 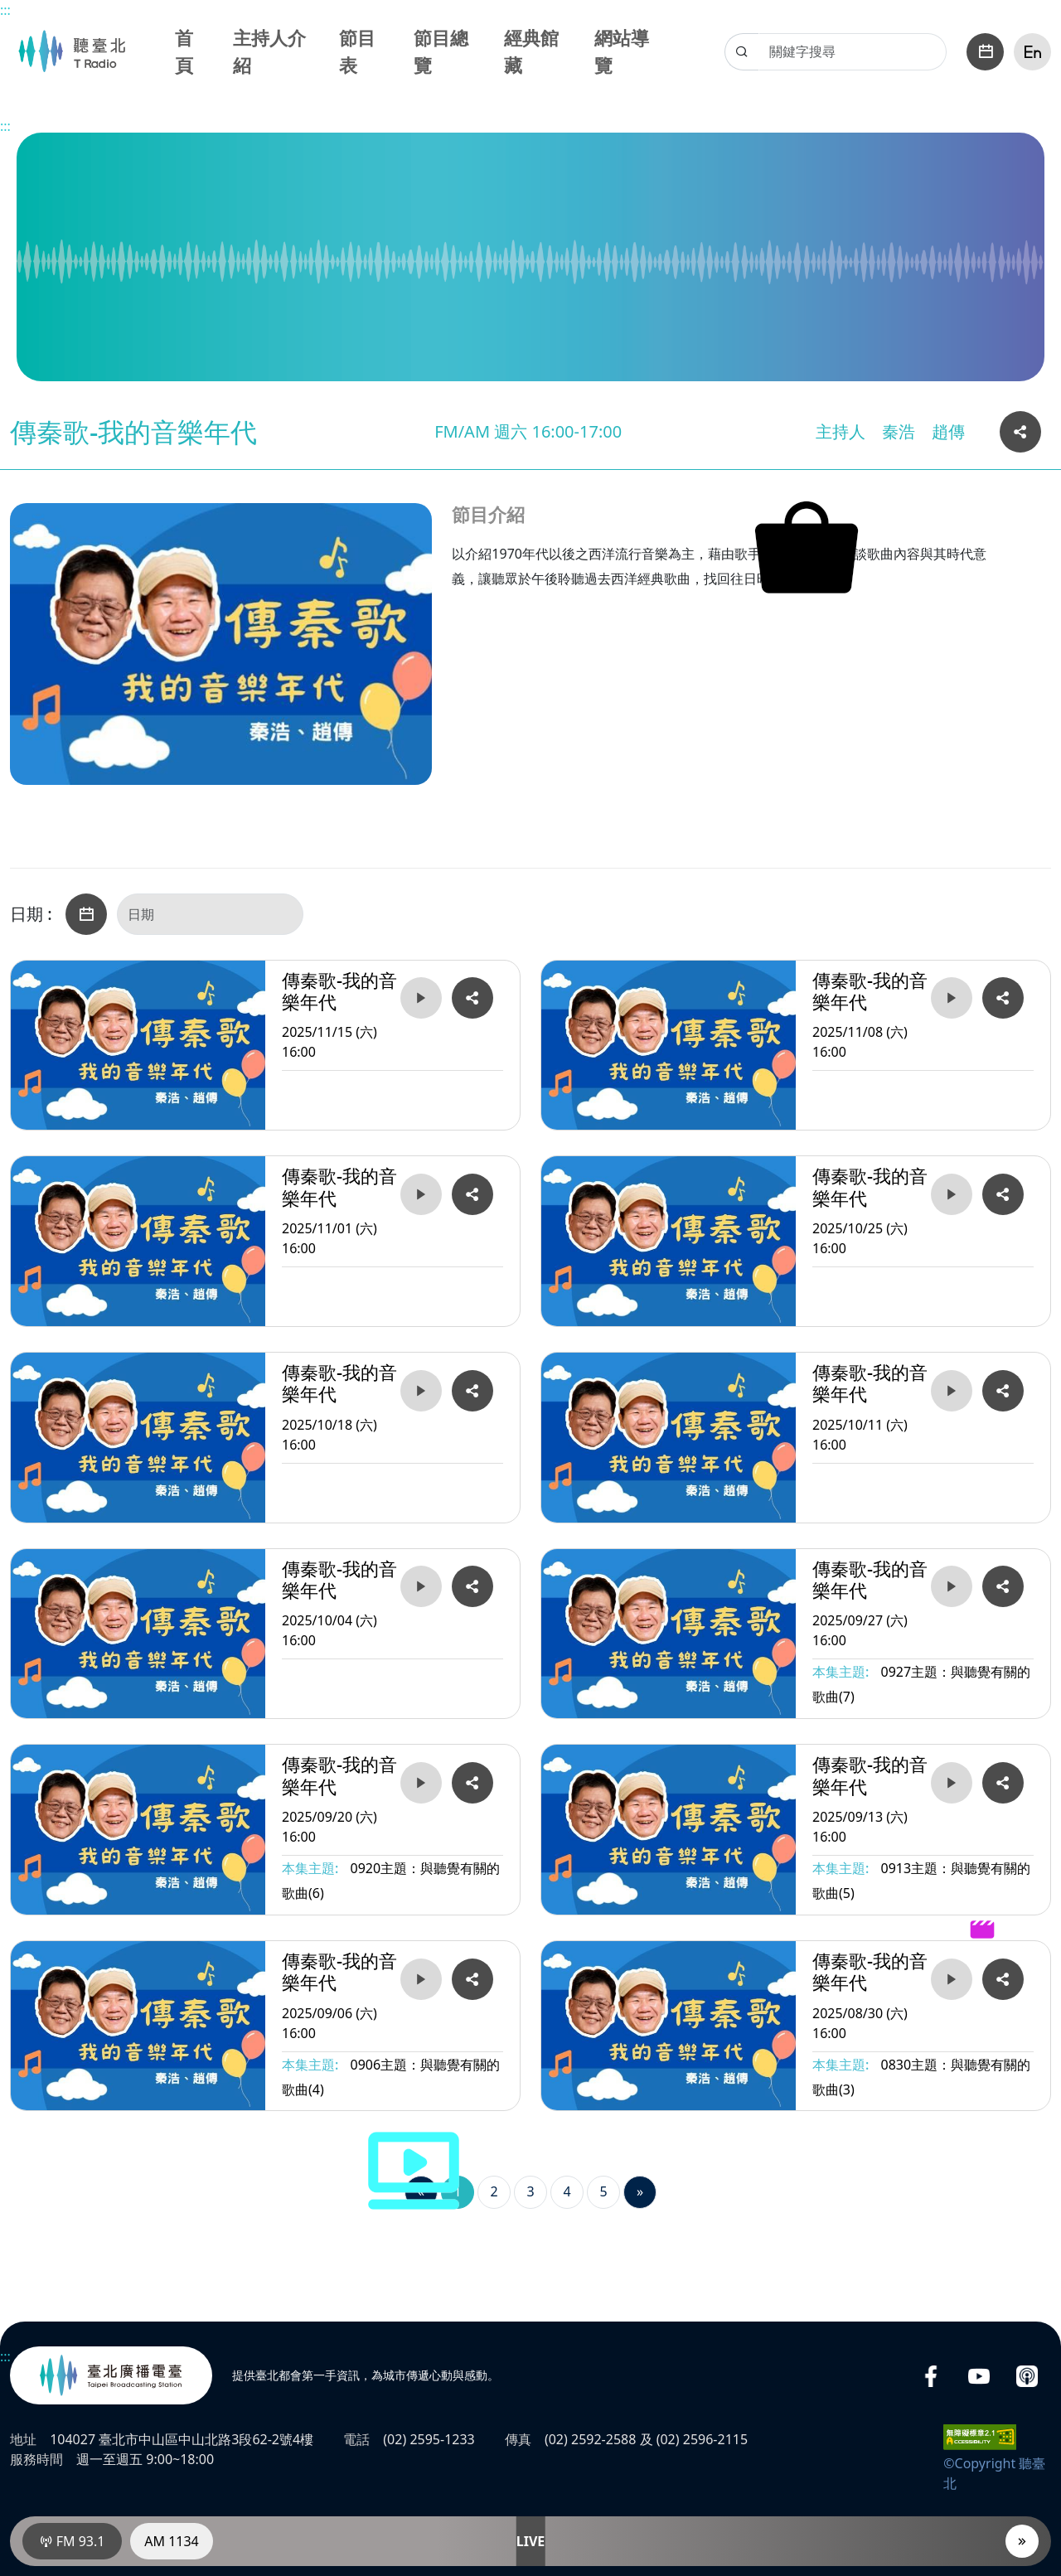 I want to click on play or watch a video, so click(x=414, y=2171).